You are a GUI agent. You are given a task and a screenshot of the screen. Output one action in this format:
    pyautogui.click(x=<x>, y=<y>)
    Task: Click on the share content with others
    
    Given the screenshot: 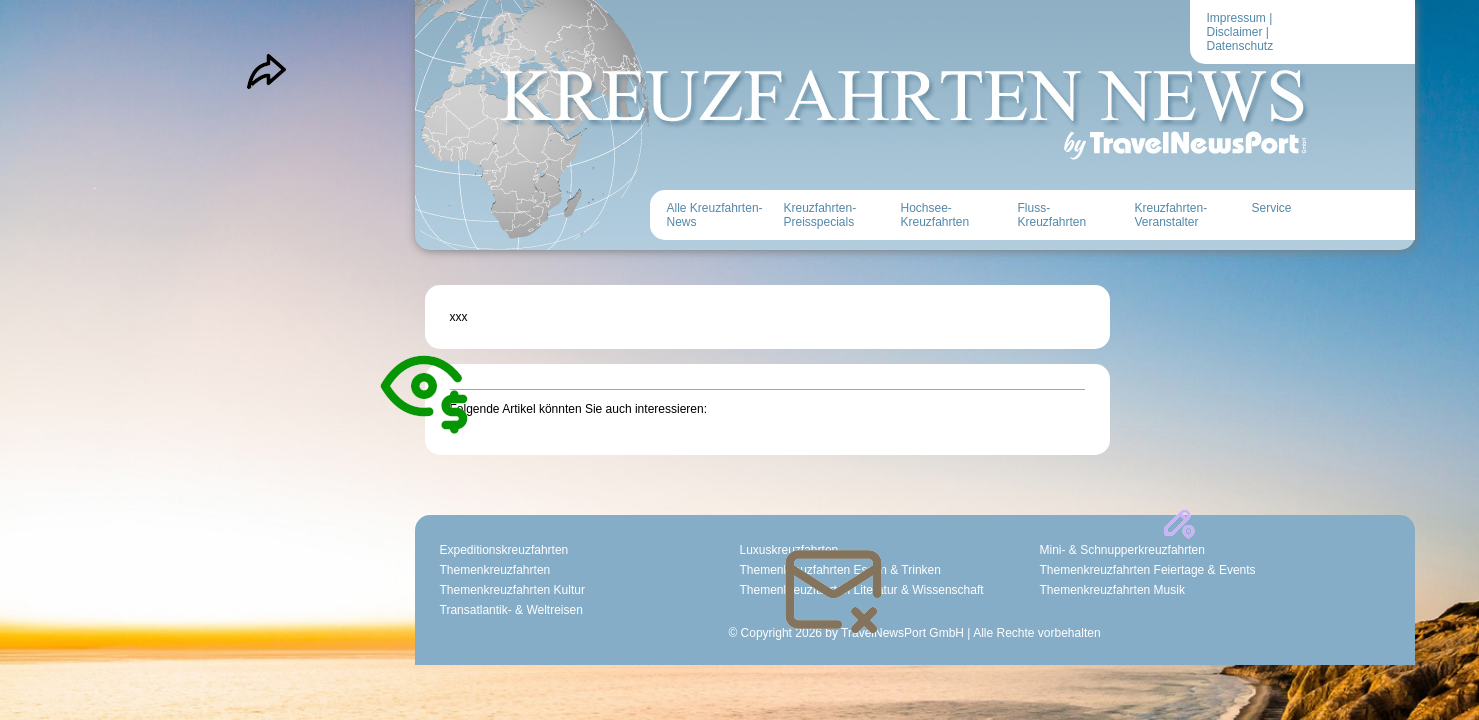 What is the action you would take?
    pyautogui.click(x=266, y=71)
    